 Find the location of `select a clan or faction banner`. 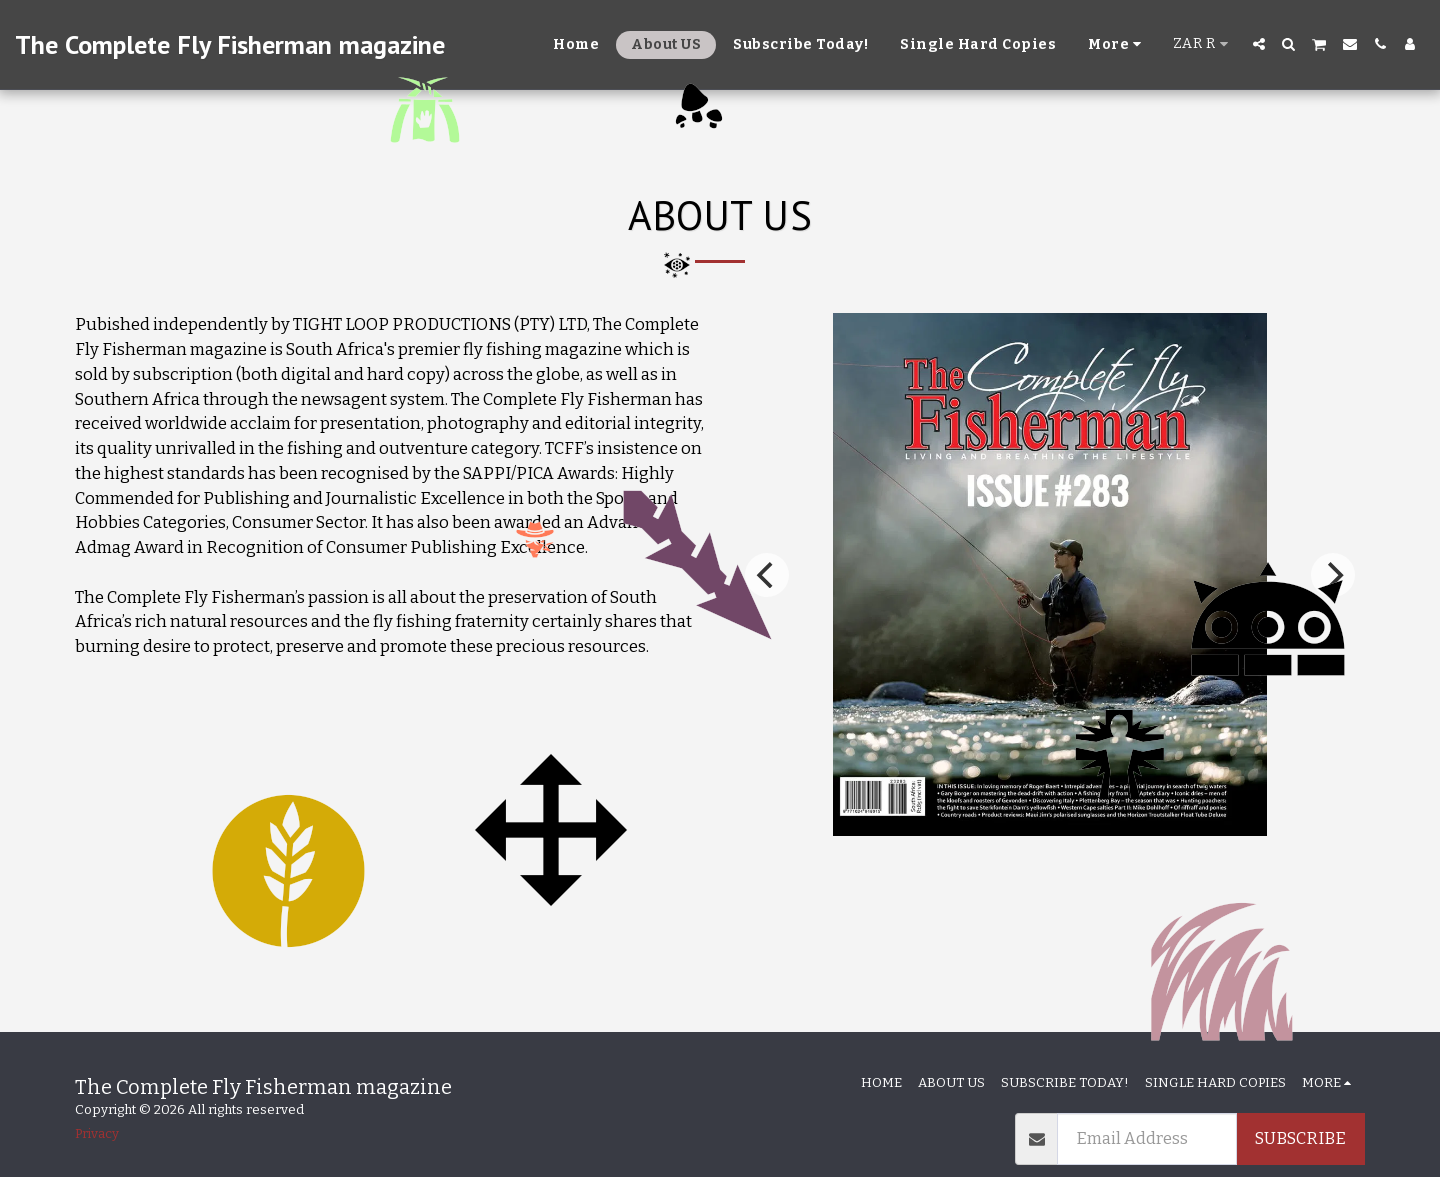

select a clan or faction banner is located at coordinates (425, 110).